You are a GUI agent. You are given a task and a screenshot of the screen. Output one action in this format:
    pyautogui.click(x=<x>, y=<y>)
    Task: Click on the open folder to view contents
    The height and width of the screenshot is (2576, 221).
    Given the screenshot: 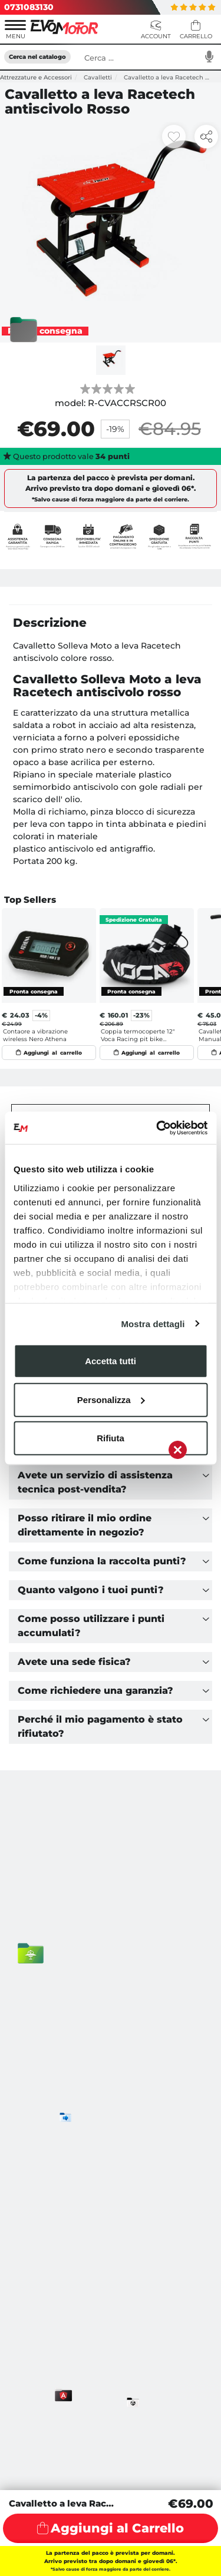 What is the action you would take?
    pyautogui.click(x=24, y=330)
    